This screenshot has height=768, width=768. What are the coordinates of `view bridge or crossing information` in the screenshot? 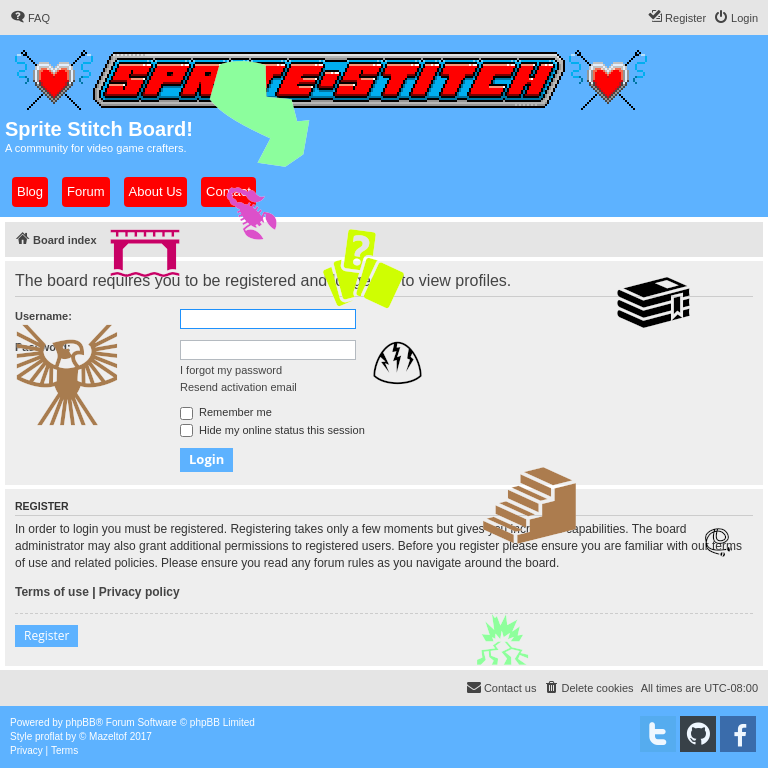 It's located at (145, 245).